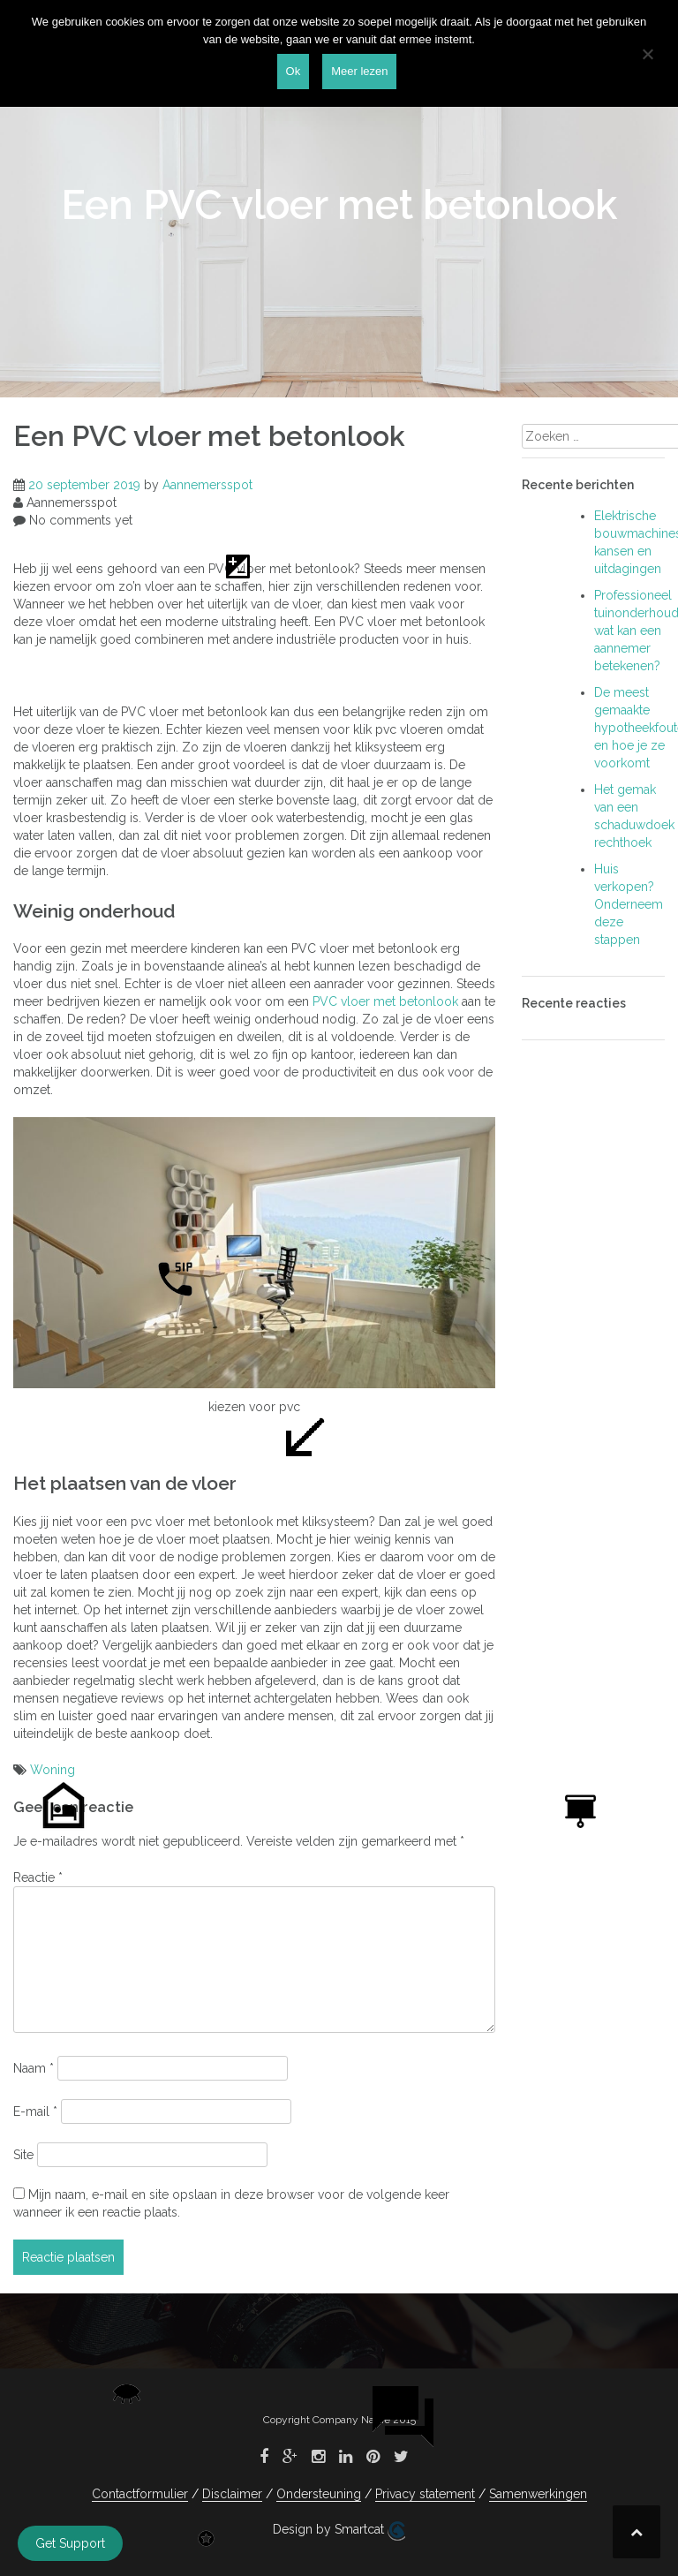 The width and height of the screenshot is (678, 2576). Describe the element at coordinates (403, 2416) in the screenshot. I see `open discussion forum or community chat` at that location.